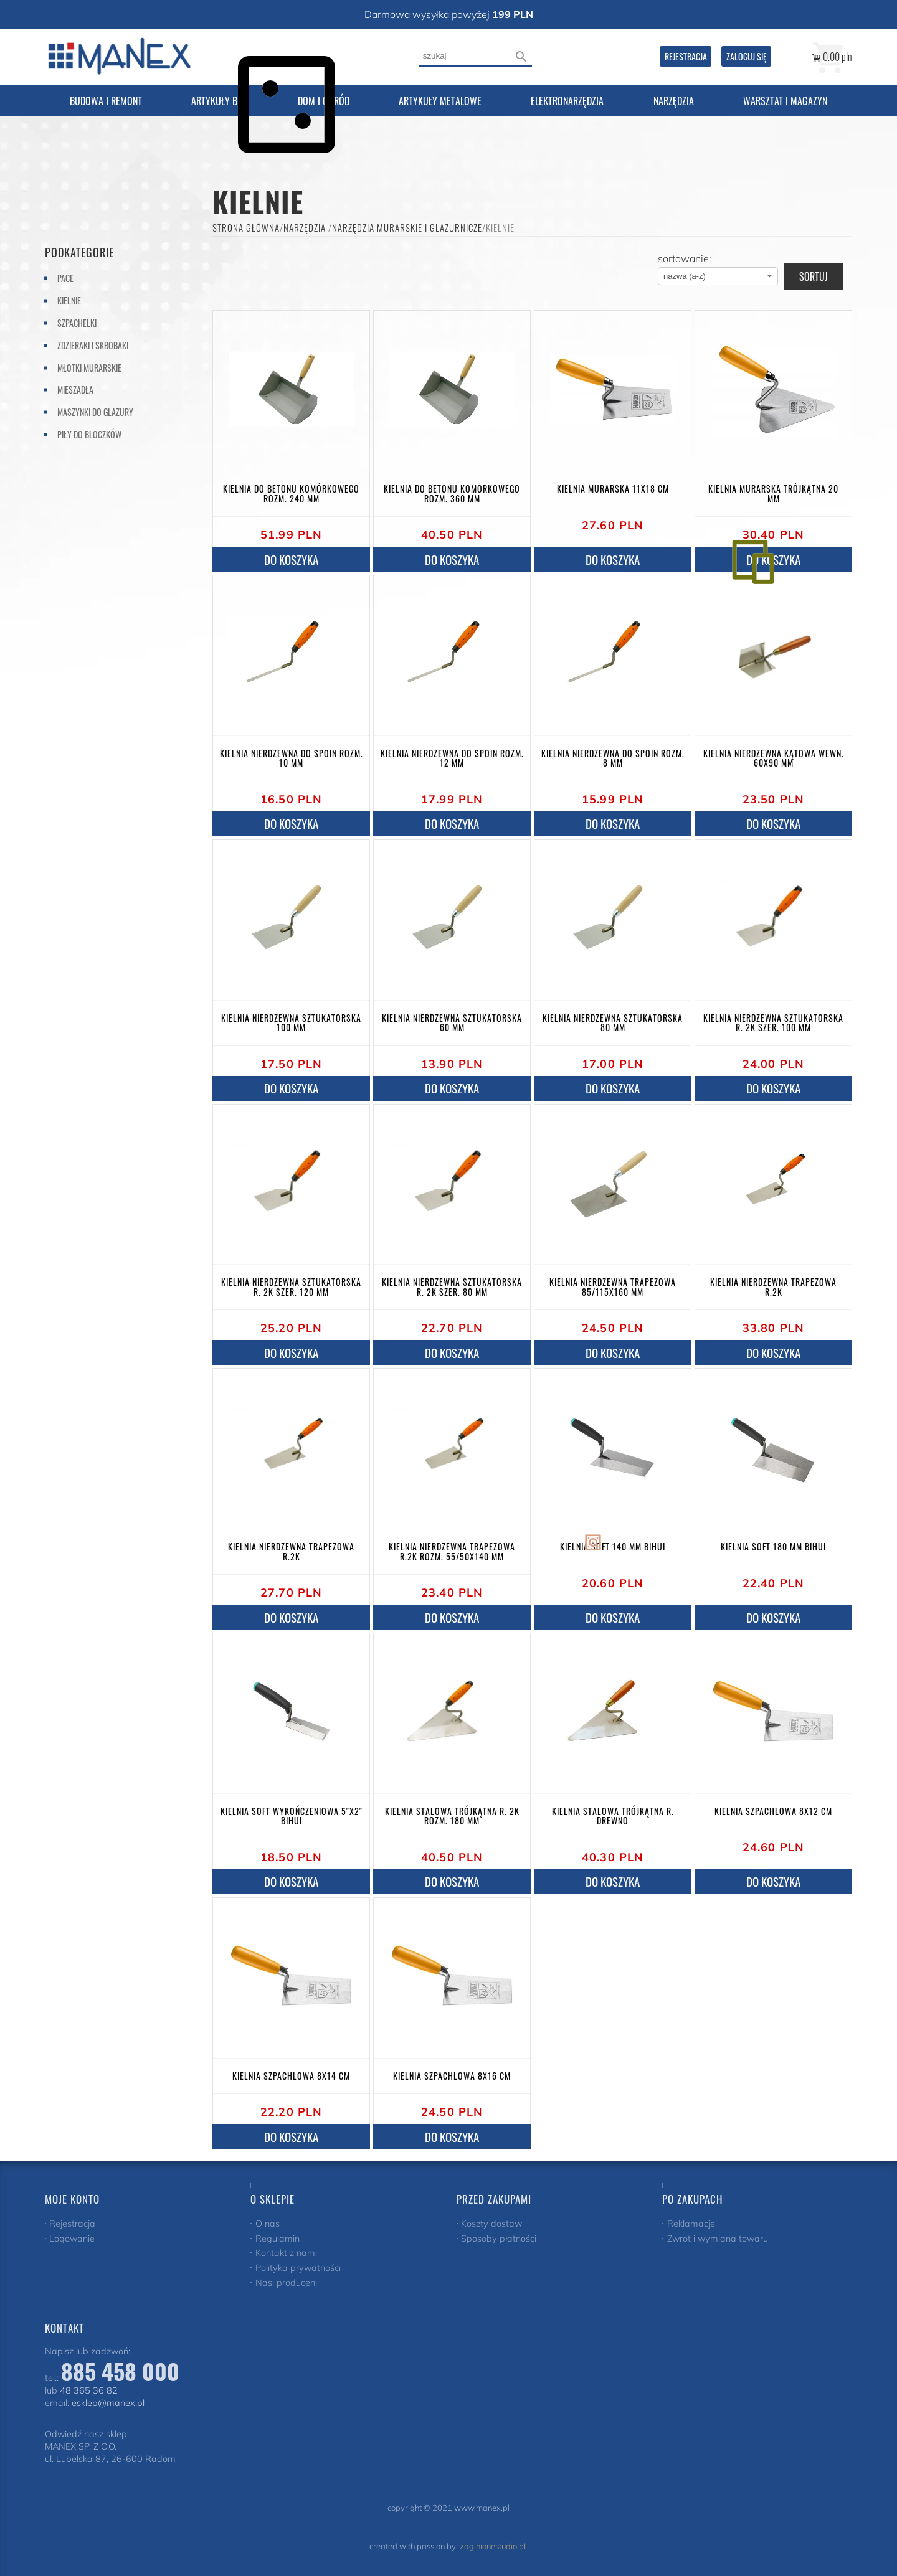 The height and width of the screenshot is (2576, 897). Describe the element at coordinates (593, 1542) in the screenshot. I see `audio speaker or sound output device` at that location.